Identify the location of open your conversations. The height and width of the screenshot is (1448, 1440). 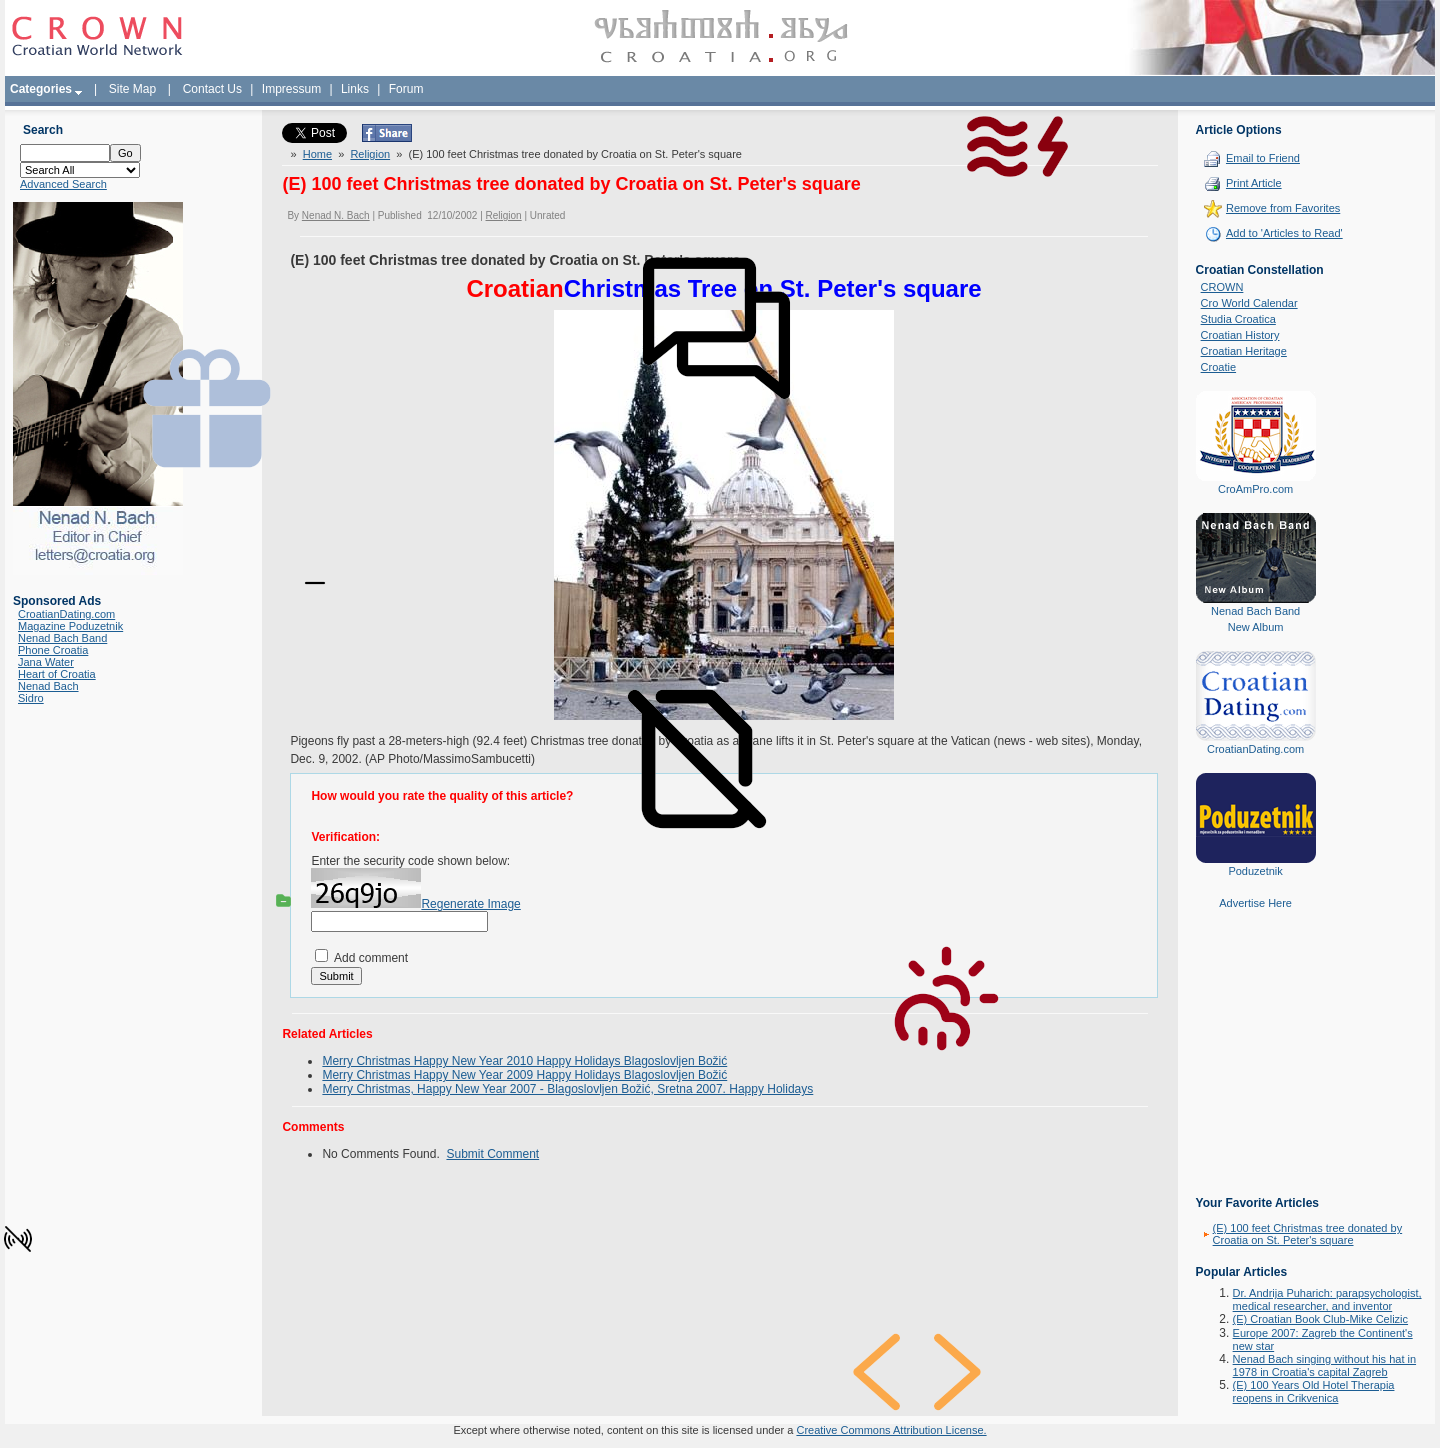
(716, 325).